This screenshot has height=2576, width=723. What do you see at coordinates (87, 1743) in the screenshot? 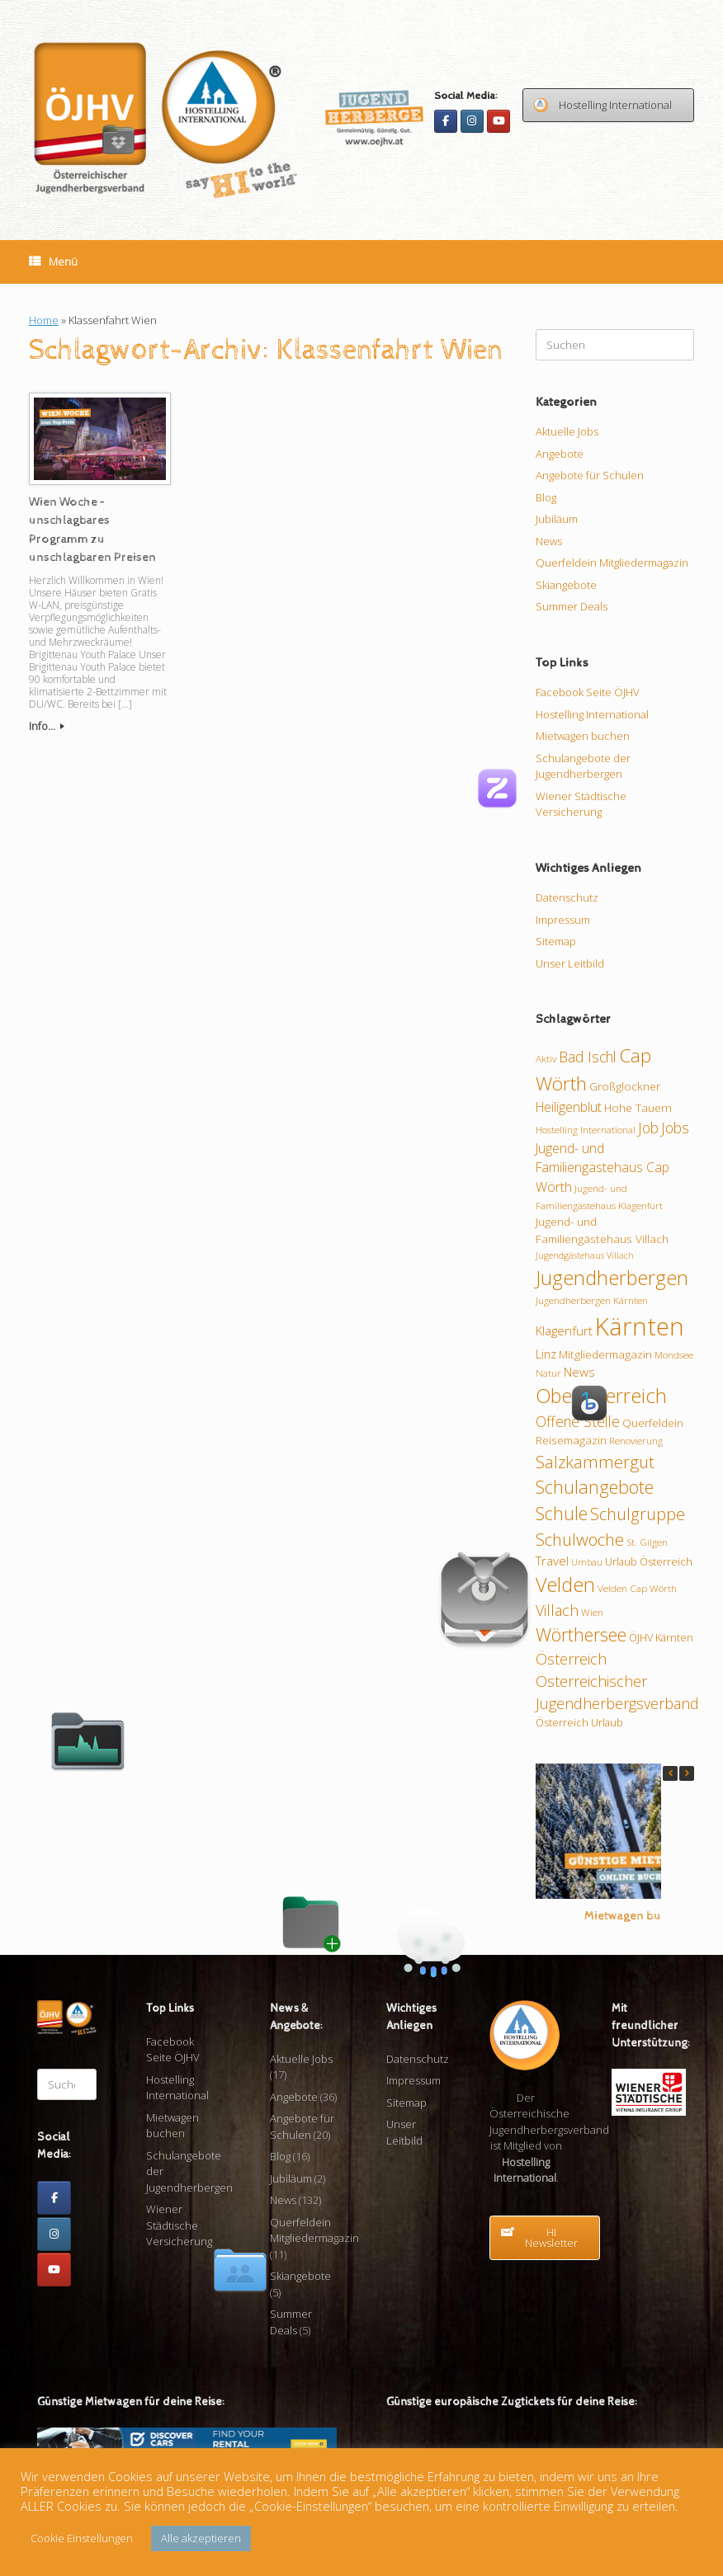
I see `open system monitoring files` at bounding box center [87, 1743].